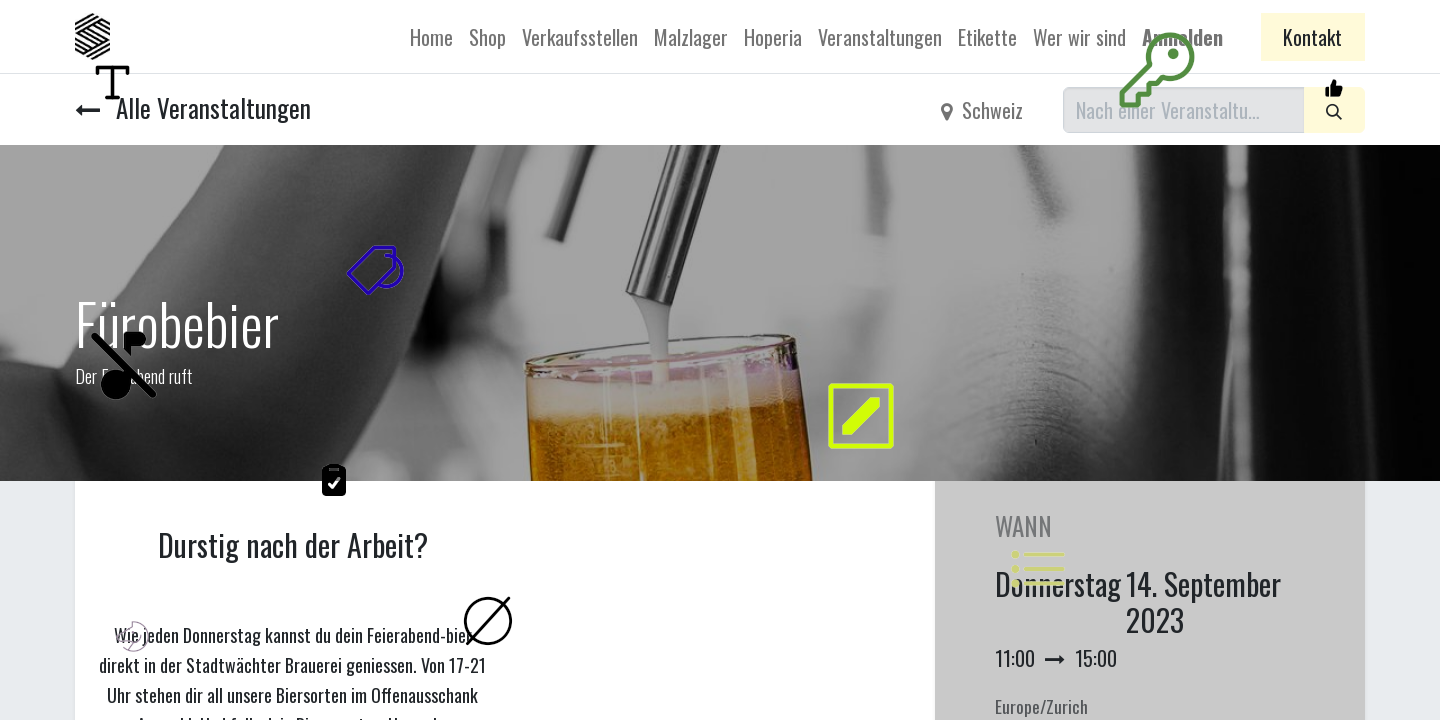 This screenshot has height=720, width=1440. Describe the element at coordinates (374, 269) in the screenshot. I see `add or manage tags for a file` at that location.